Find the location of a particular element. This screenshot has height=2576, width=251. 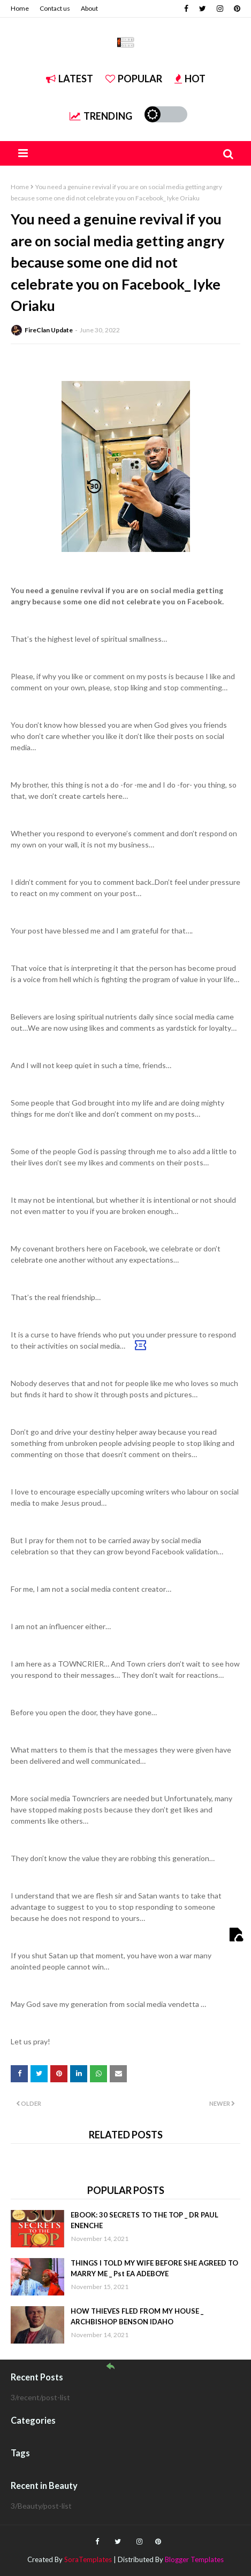

rewind 30 seconds is located at coordinates (94, 486).